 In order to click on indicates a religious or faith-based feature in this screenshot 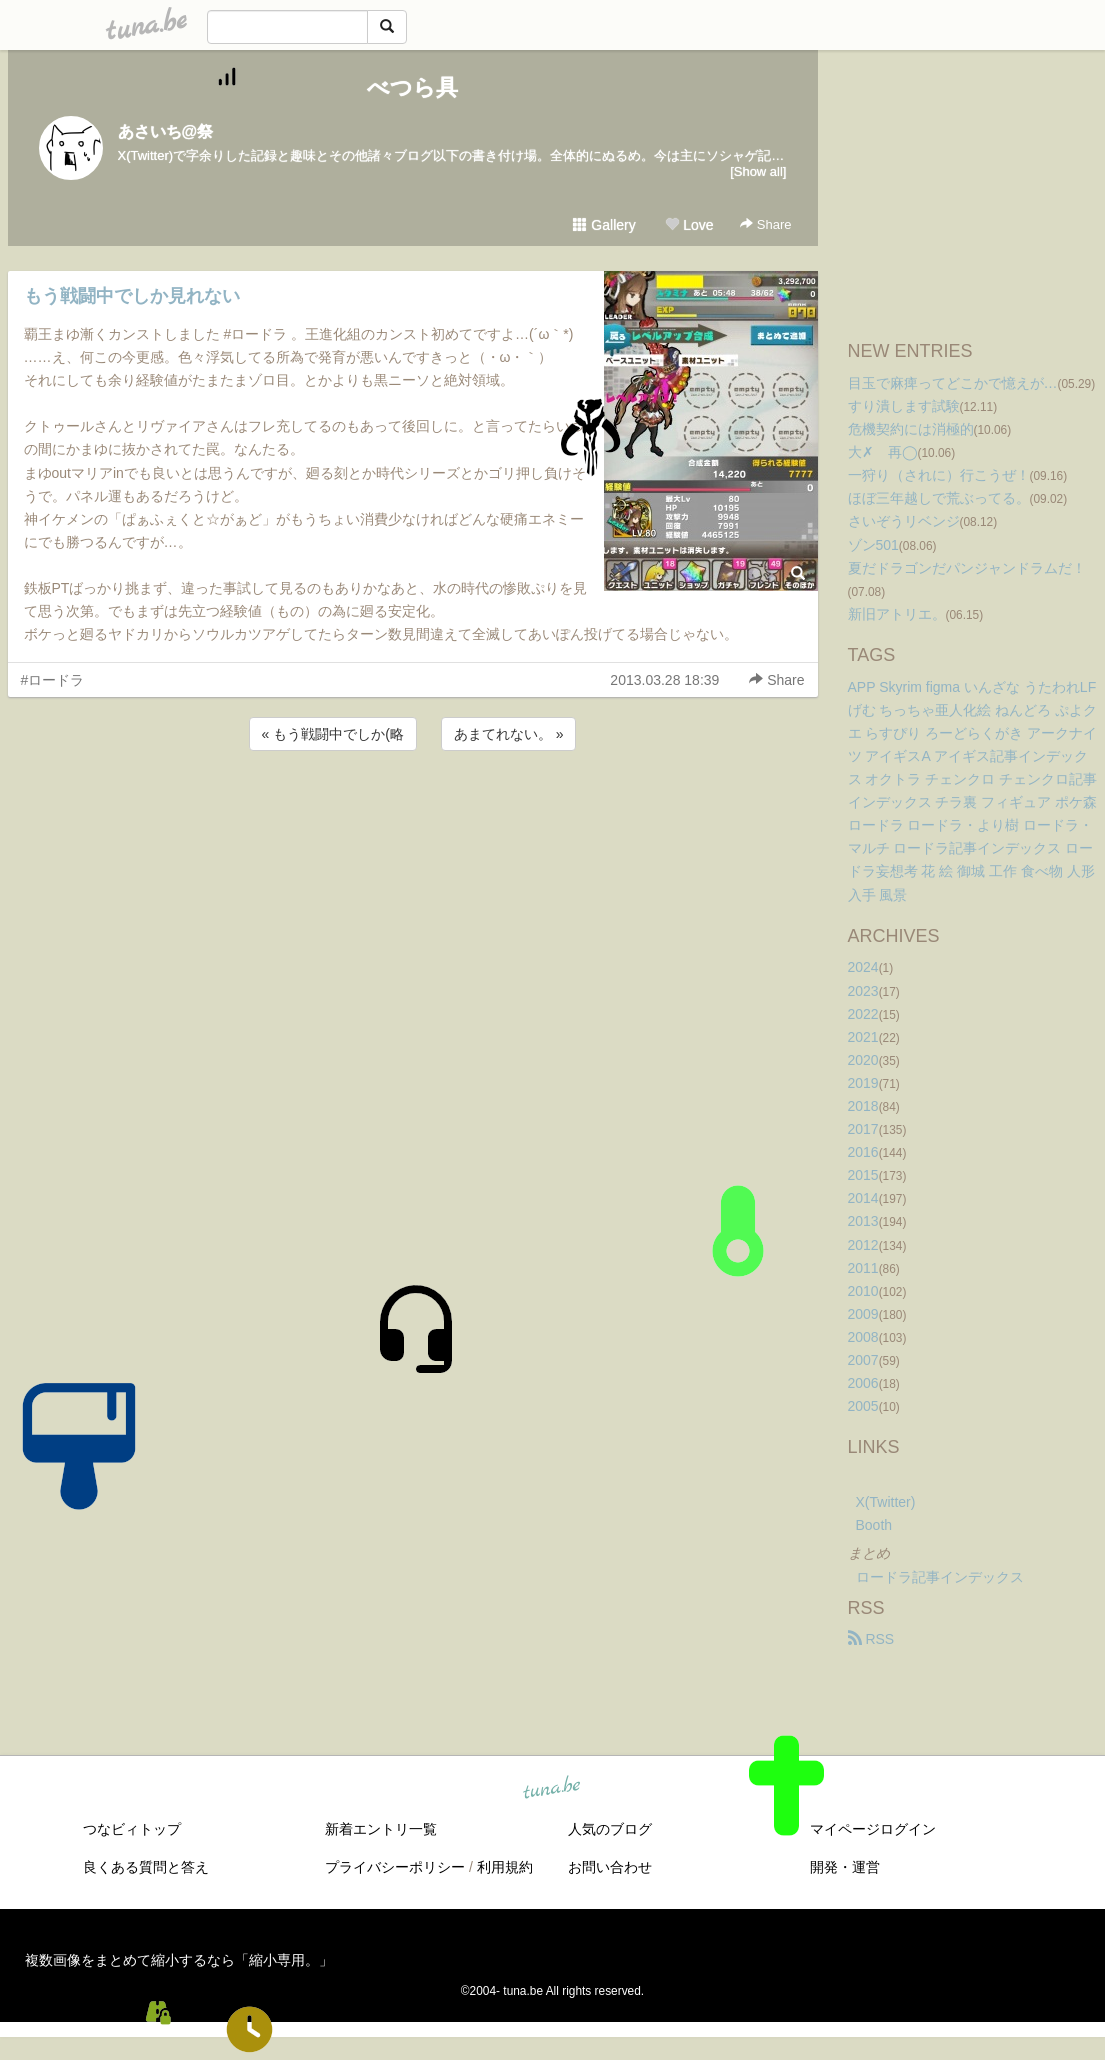, I will do `click(786, 1785)`.